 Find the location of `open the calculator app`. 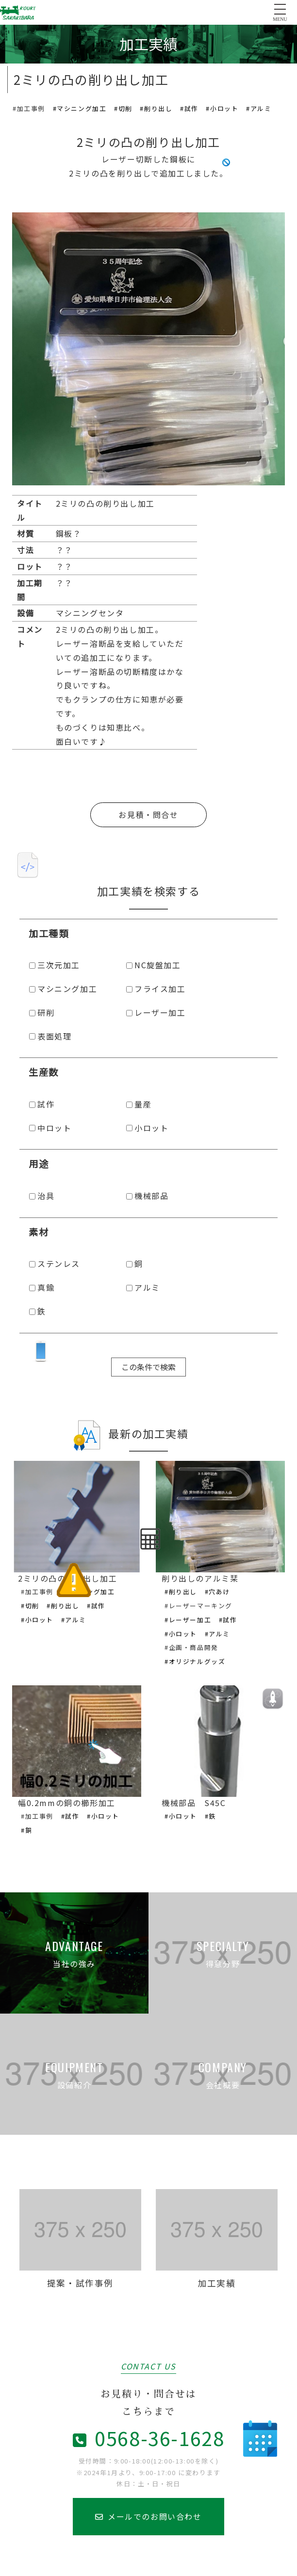

open the calculator app is located at coordinates (149, 1539).